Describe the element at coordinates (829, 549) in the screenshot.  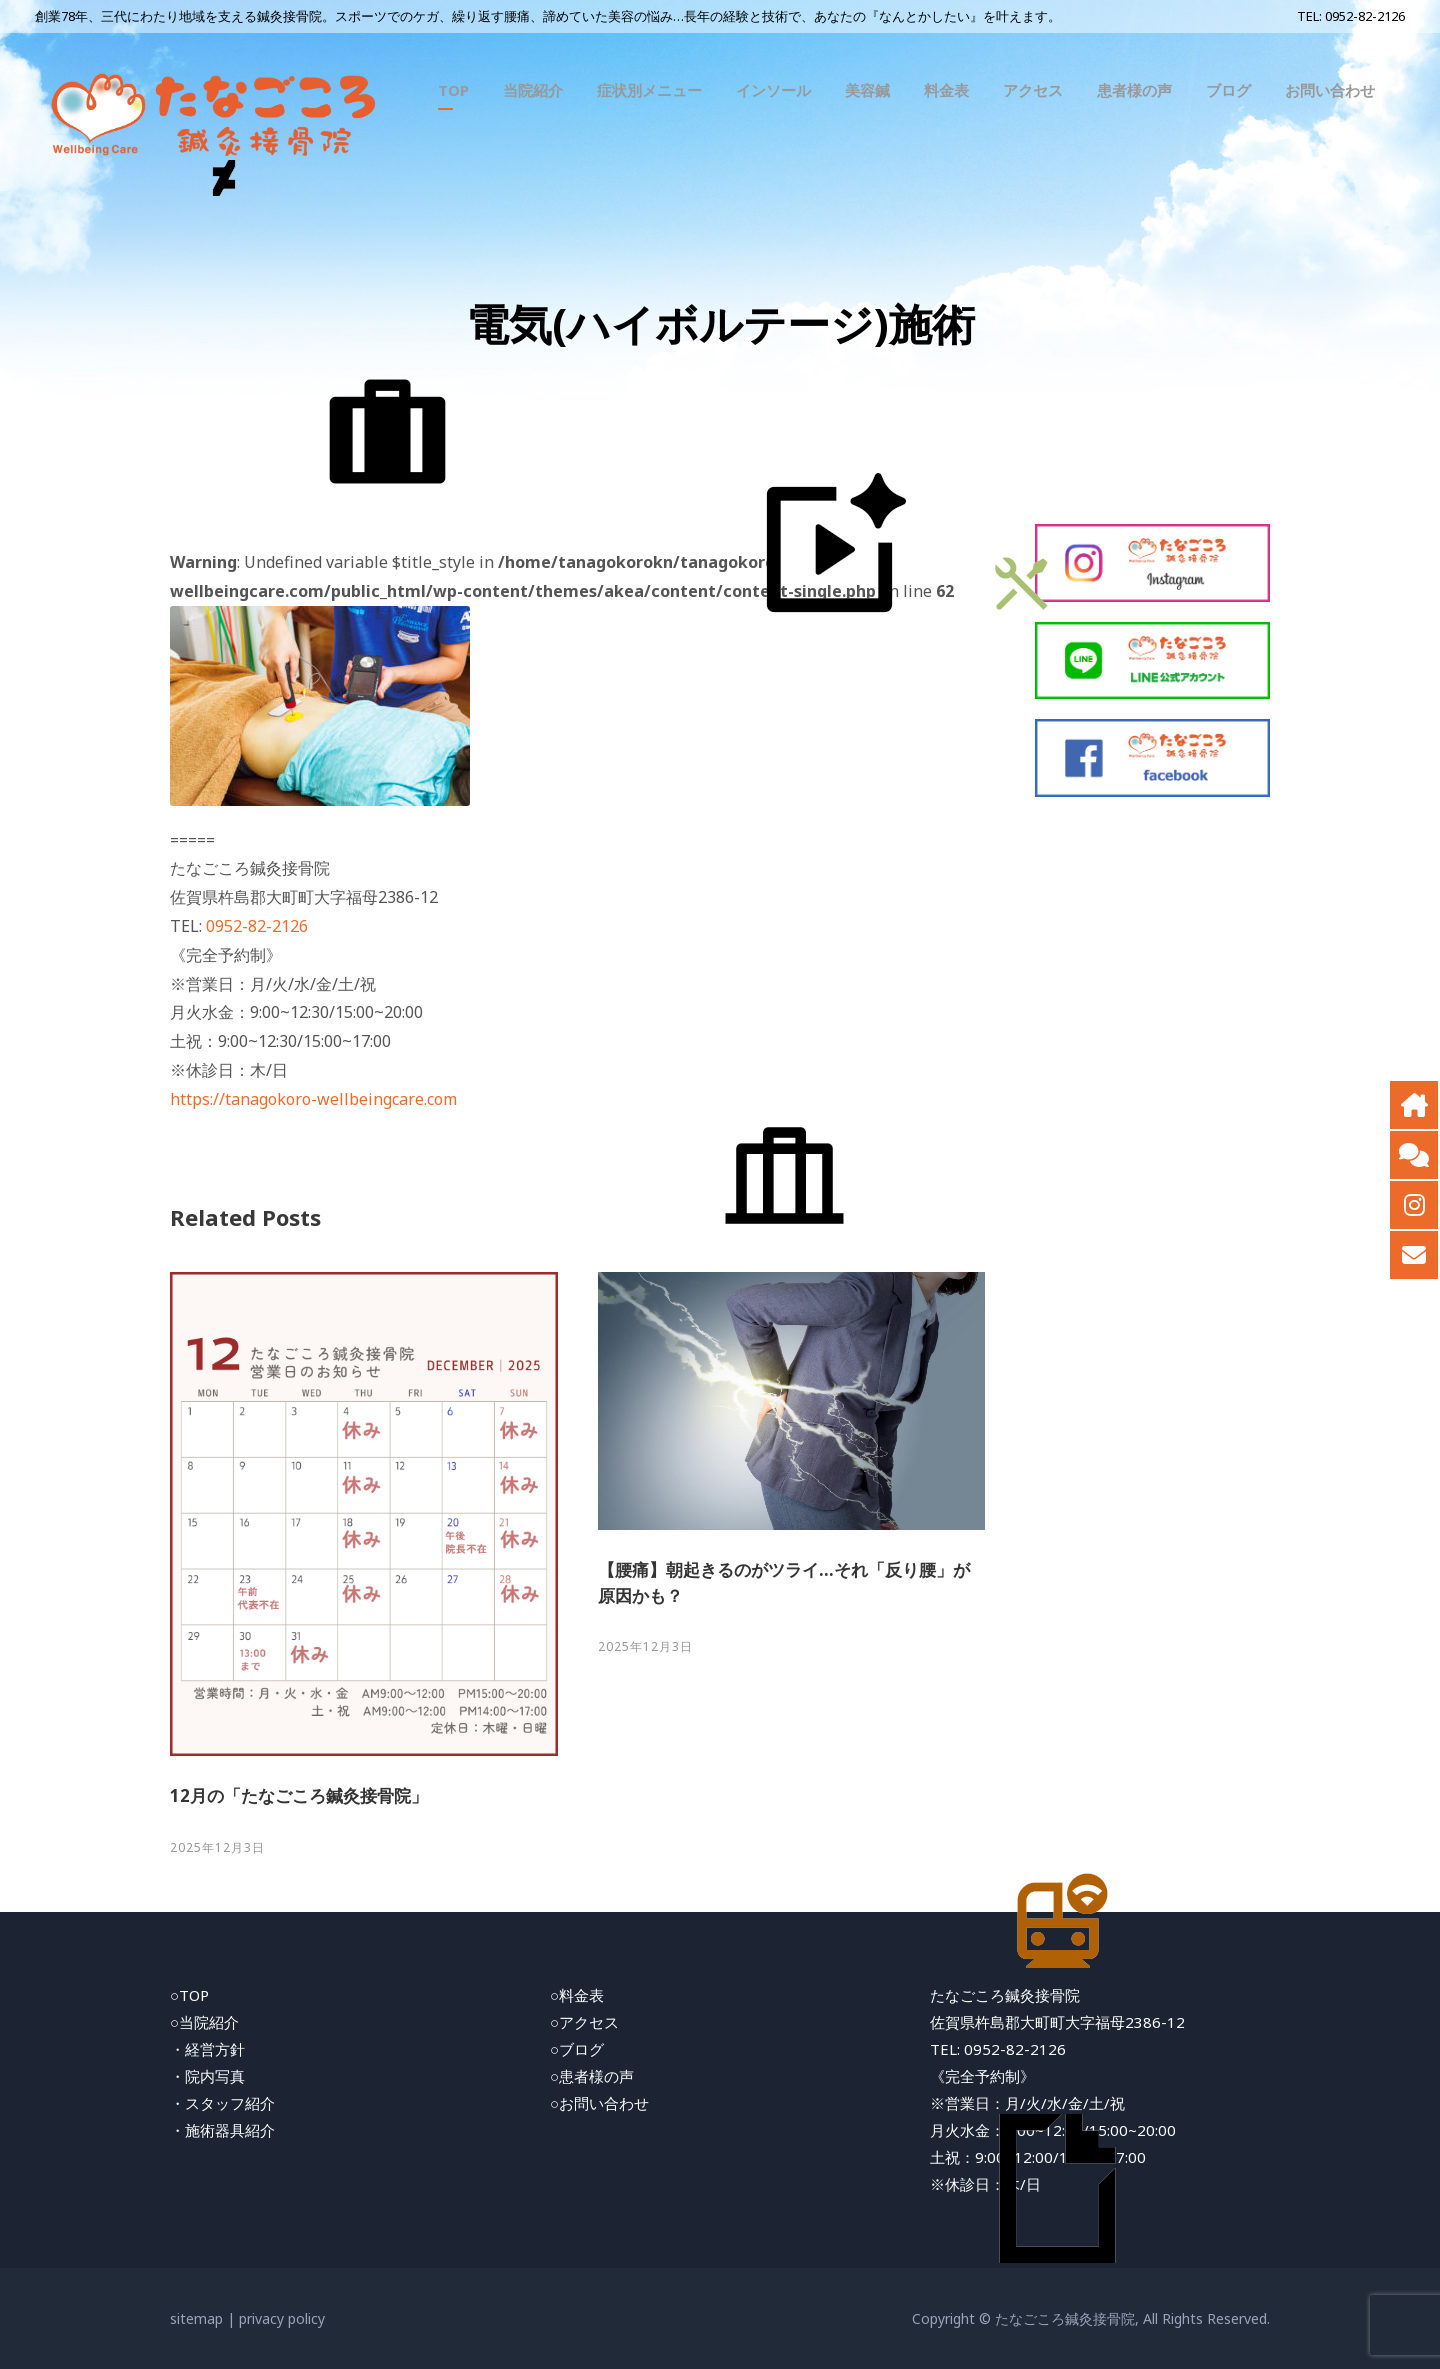
I see `access AI-powered video tools` at that location.